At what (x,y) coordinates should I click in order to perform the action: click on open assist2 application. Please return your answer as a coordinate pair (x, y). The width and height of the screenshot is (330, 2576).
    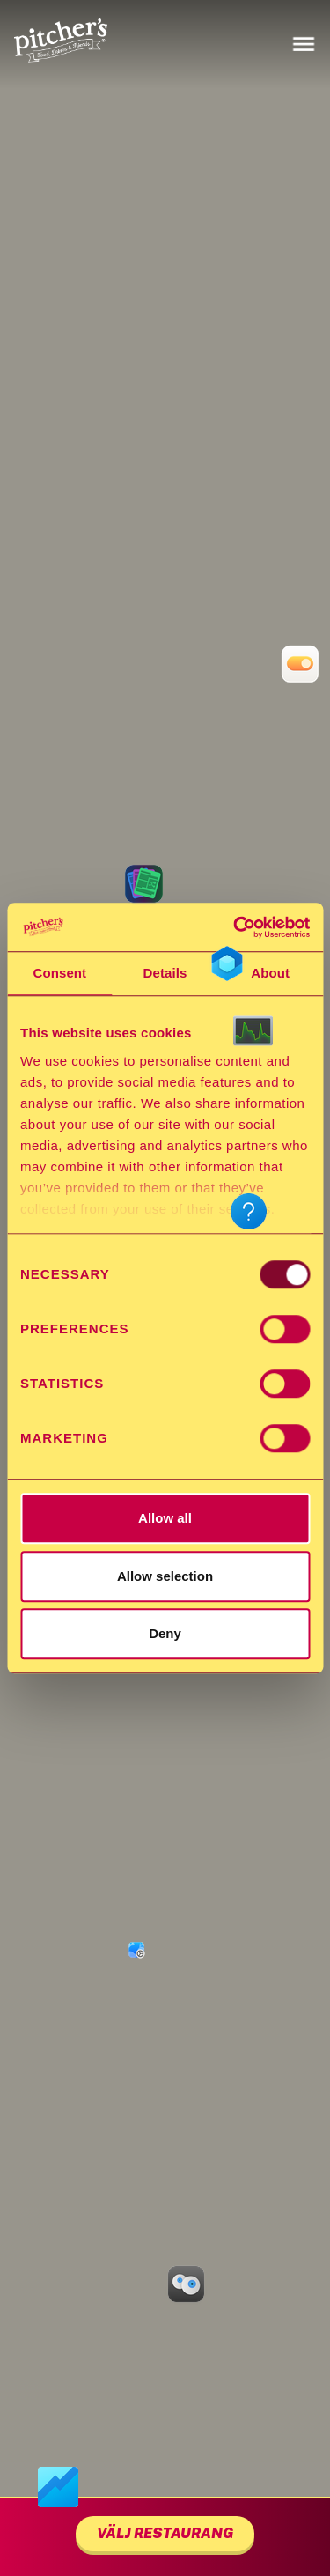
    Looking at the image, I should click on (227, 963).